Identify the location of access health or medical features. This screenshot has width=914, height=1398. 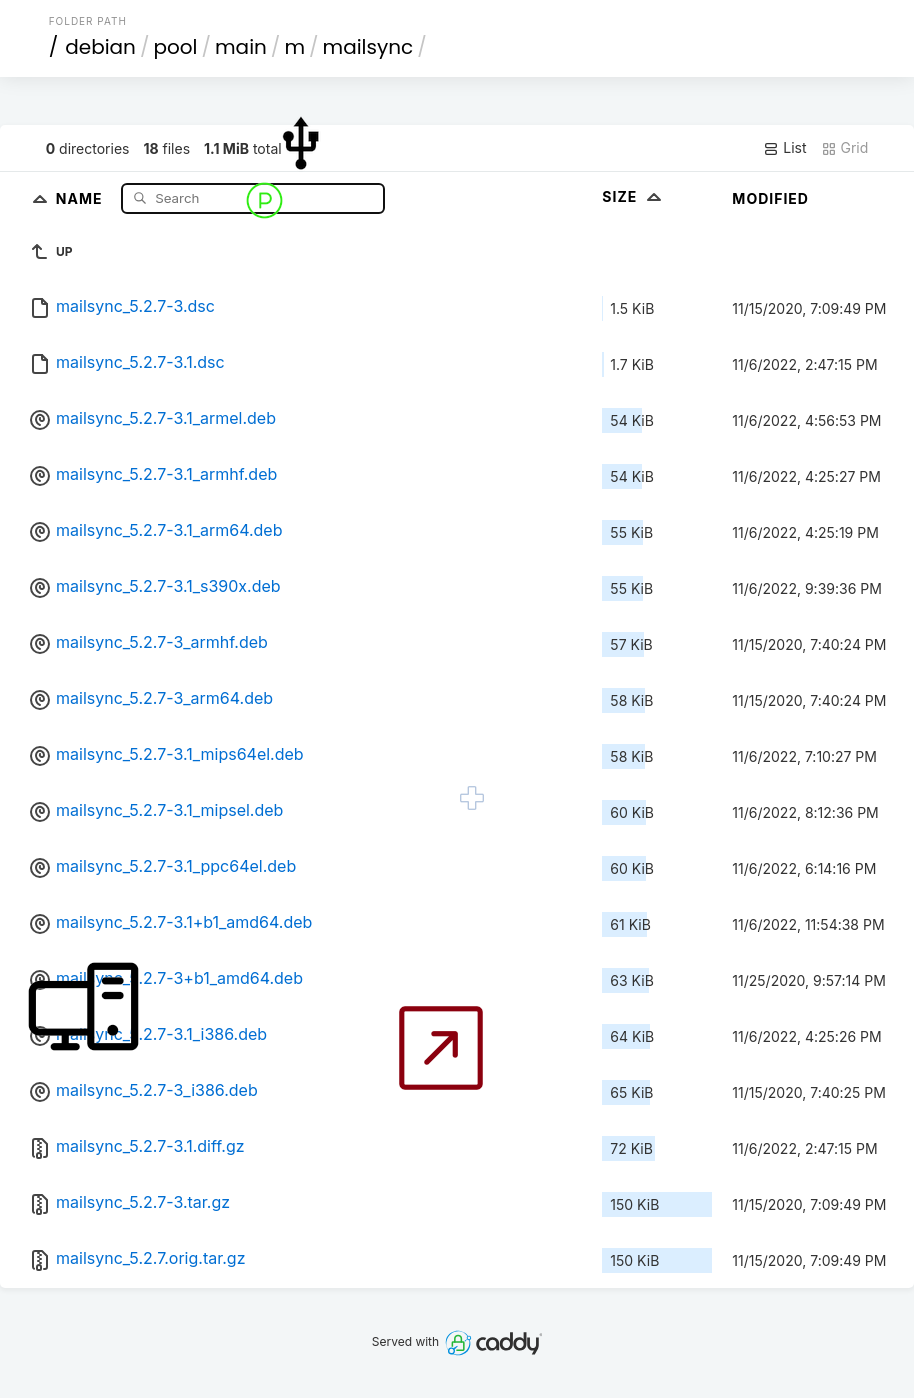
(472, 798).